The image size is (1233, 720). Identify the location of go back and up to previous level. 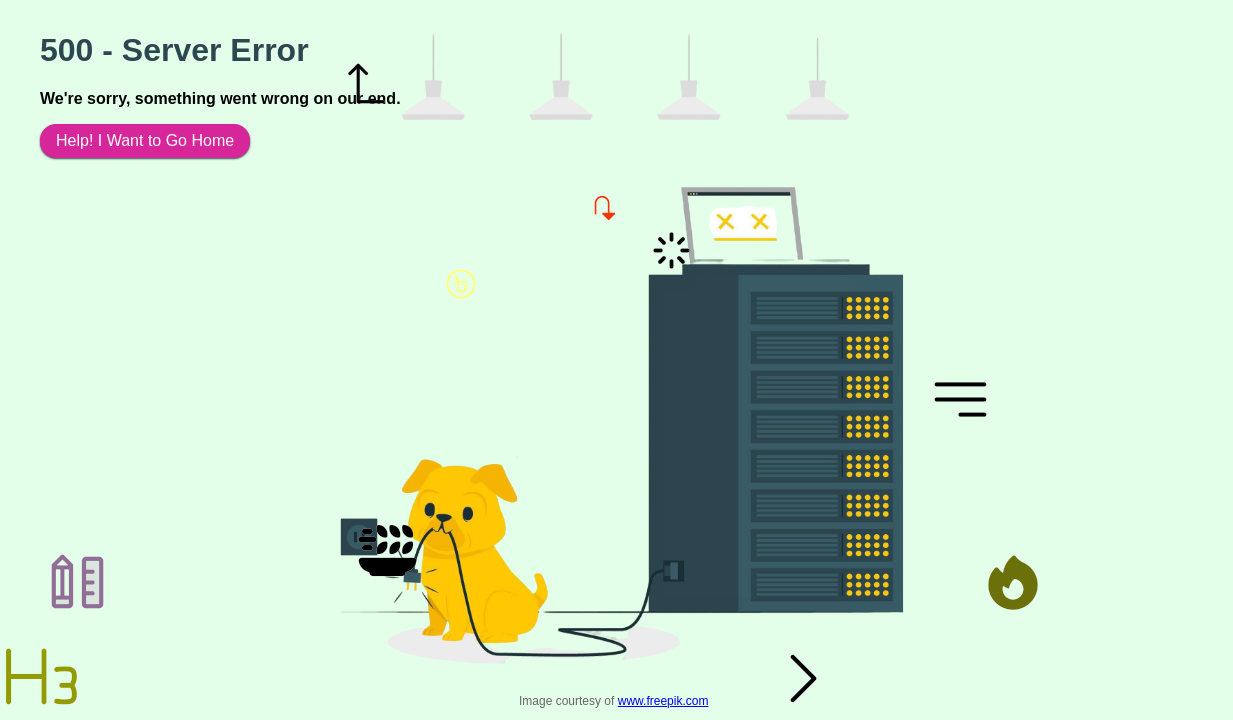
(366, 83).